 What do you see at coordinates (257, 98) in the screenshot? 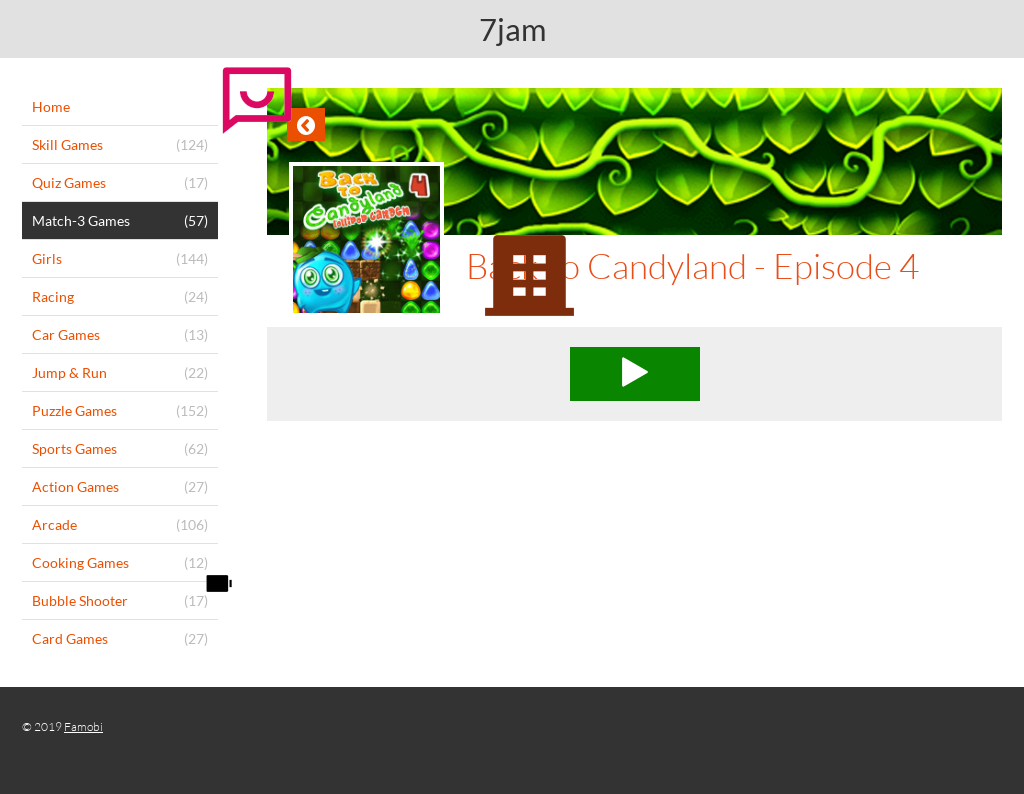
I see `start a friendly chat or conversation` at bounding box center [257, 98].